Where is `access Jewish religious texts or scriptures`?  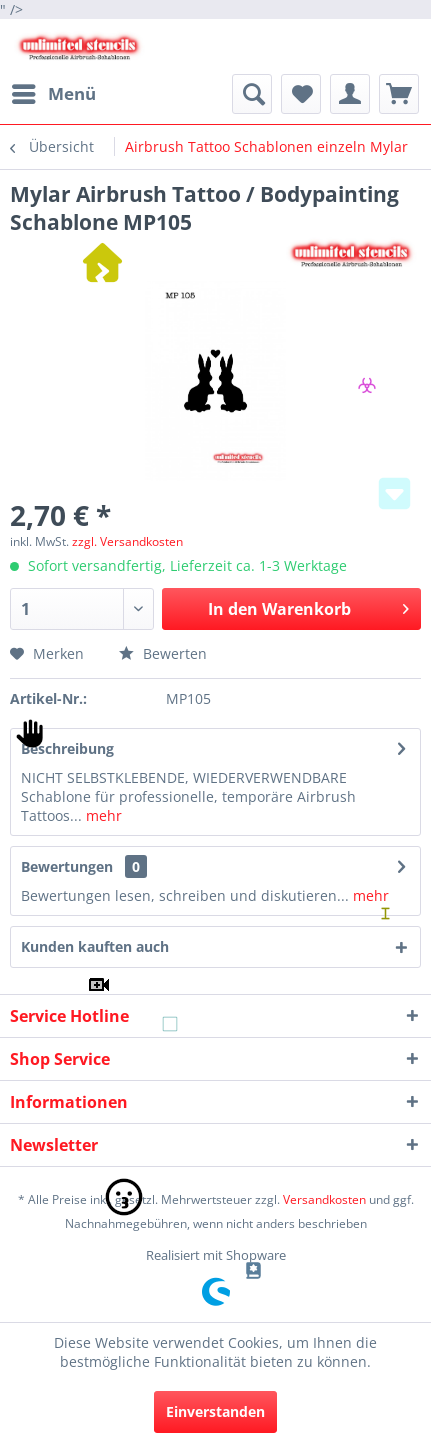 access Jewish religious texts or scriptures is located at coordinates (253, 1270).